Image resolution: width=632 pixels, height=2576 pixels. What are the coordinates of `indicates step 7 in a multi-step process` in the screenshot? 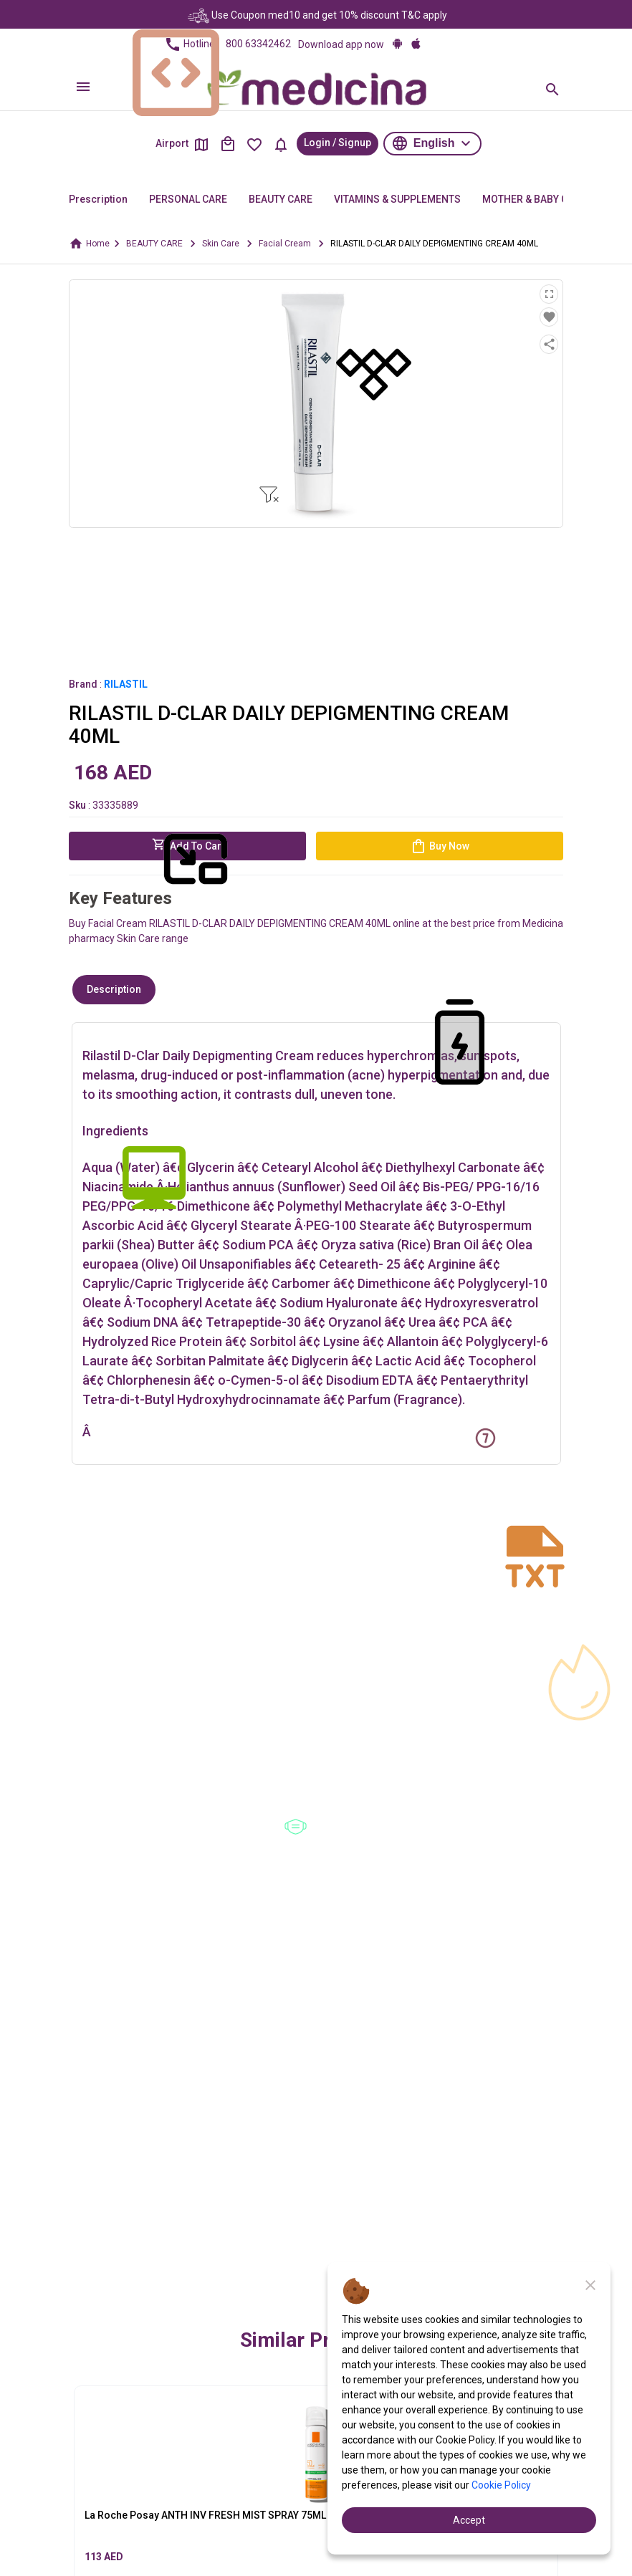 It's located at (485, 1438).